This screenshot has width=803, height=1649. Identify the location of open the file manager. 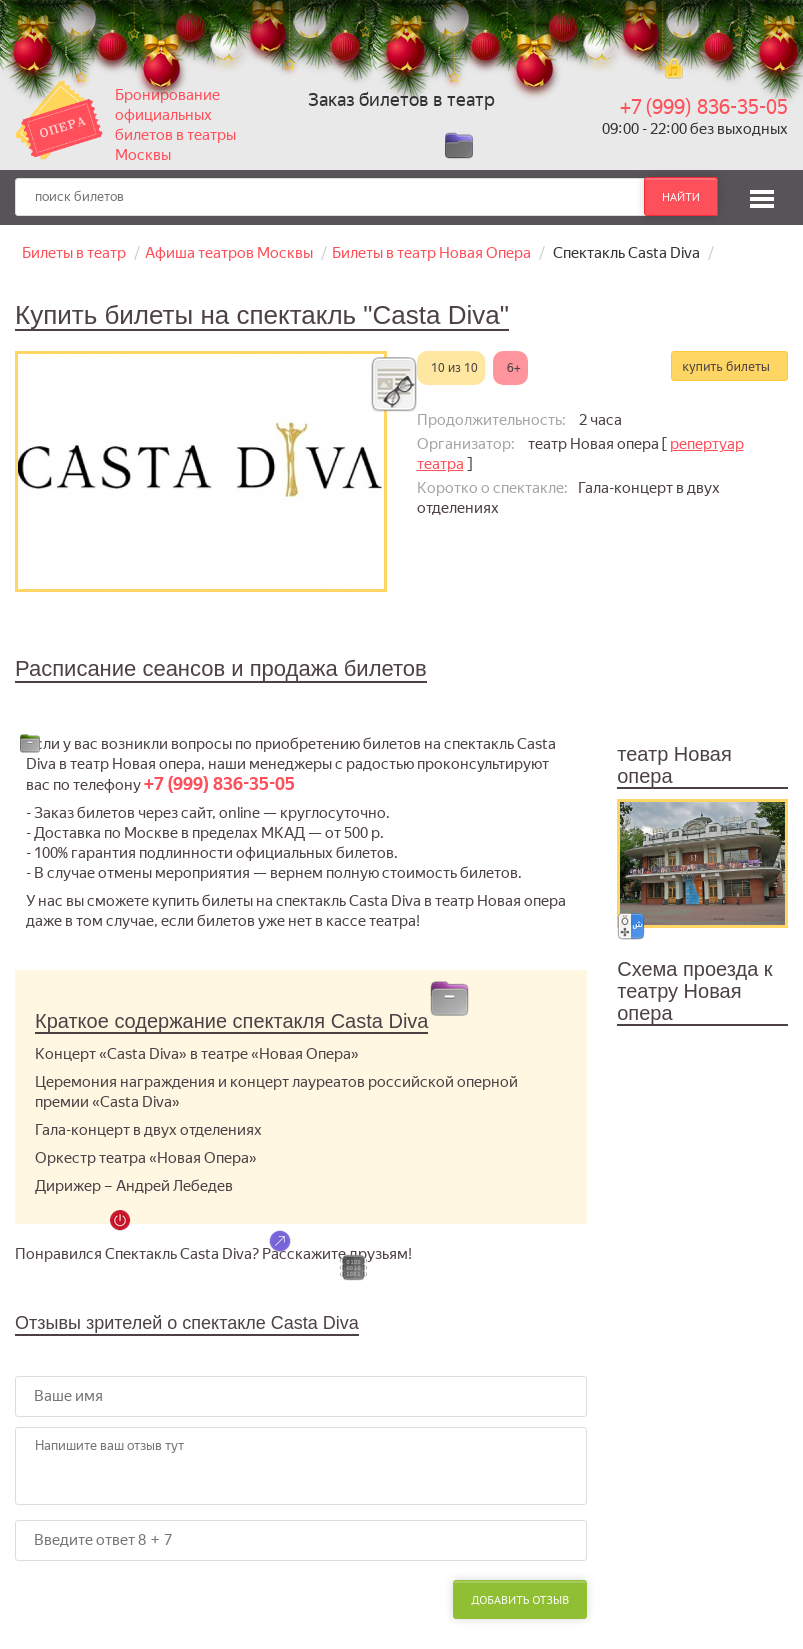
(30, 743).